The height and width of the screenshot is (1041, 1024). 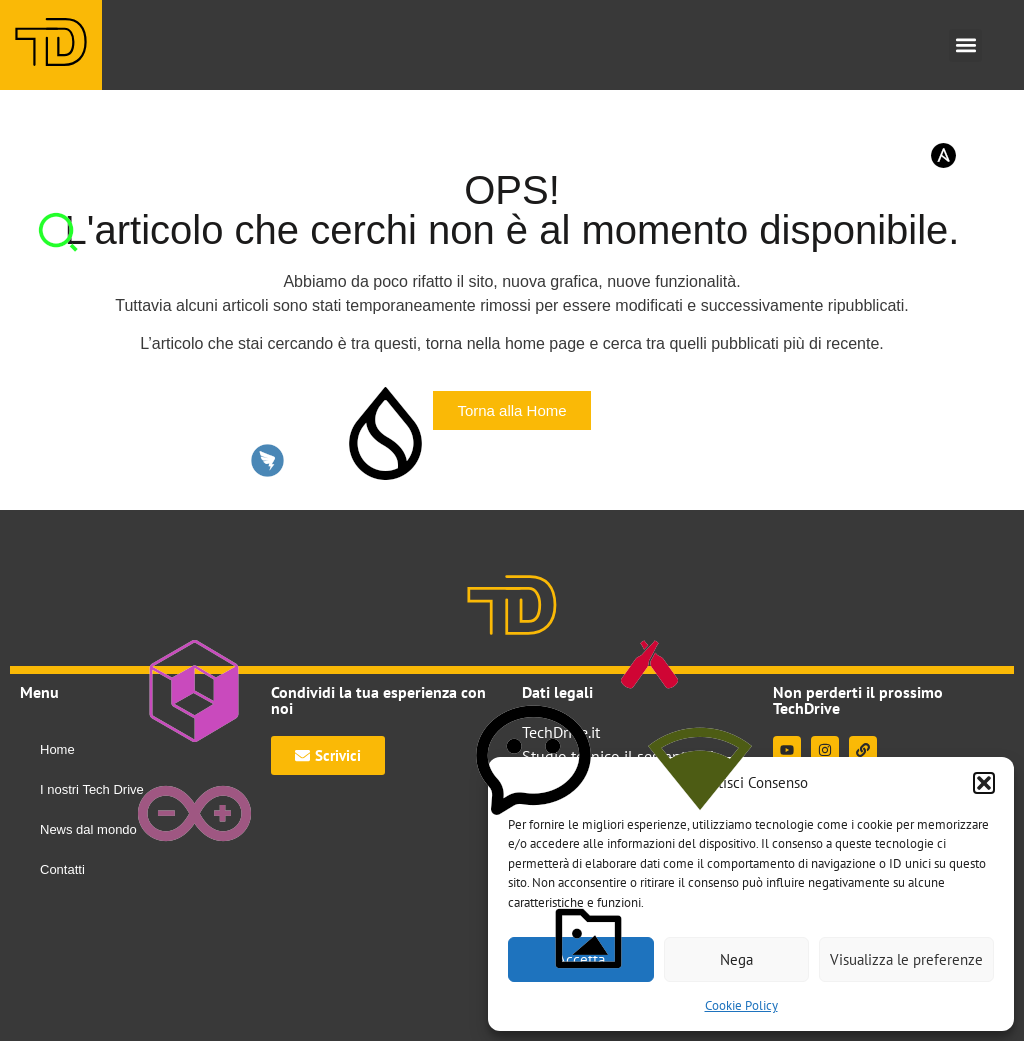 I want to click on search for content or items, so click(x=58, y=232).